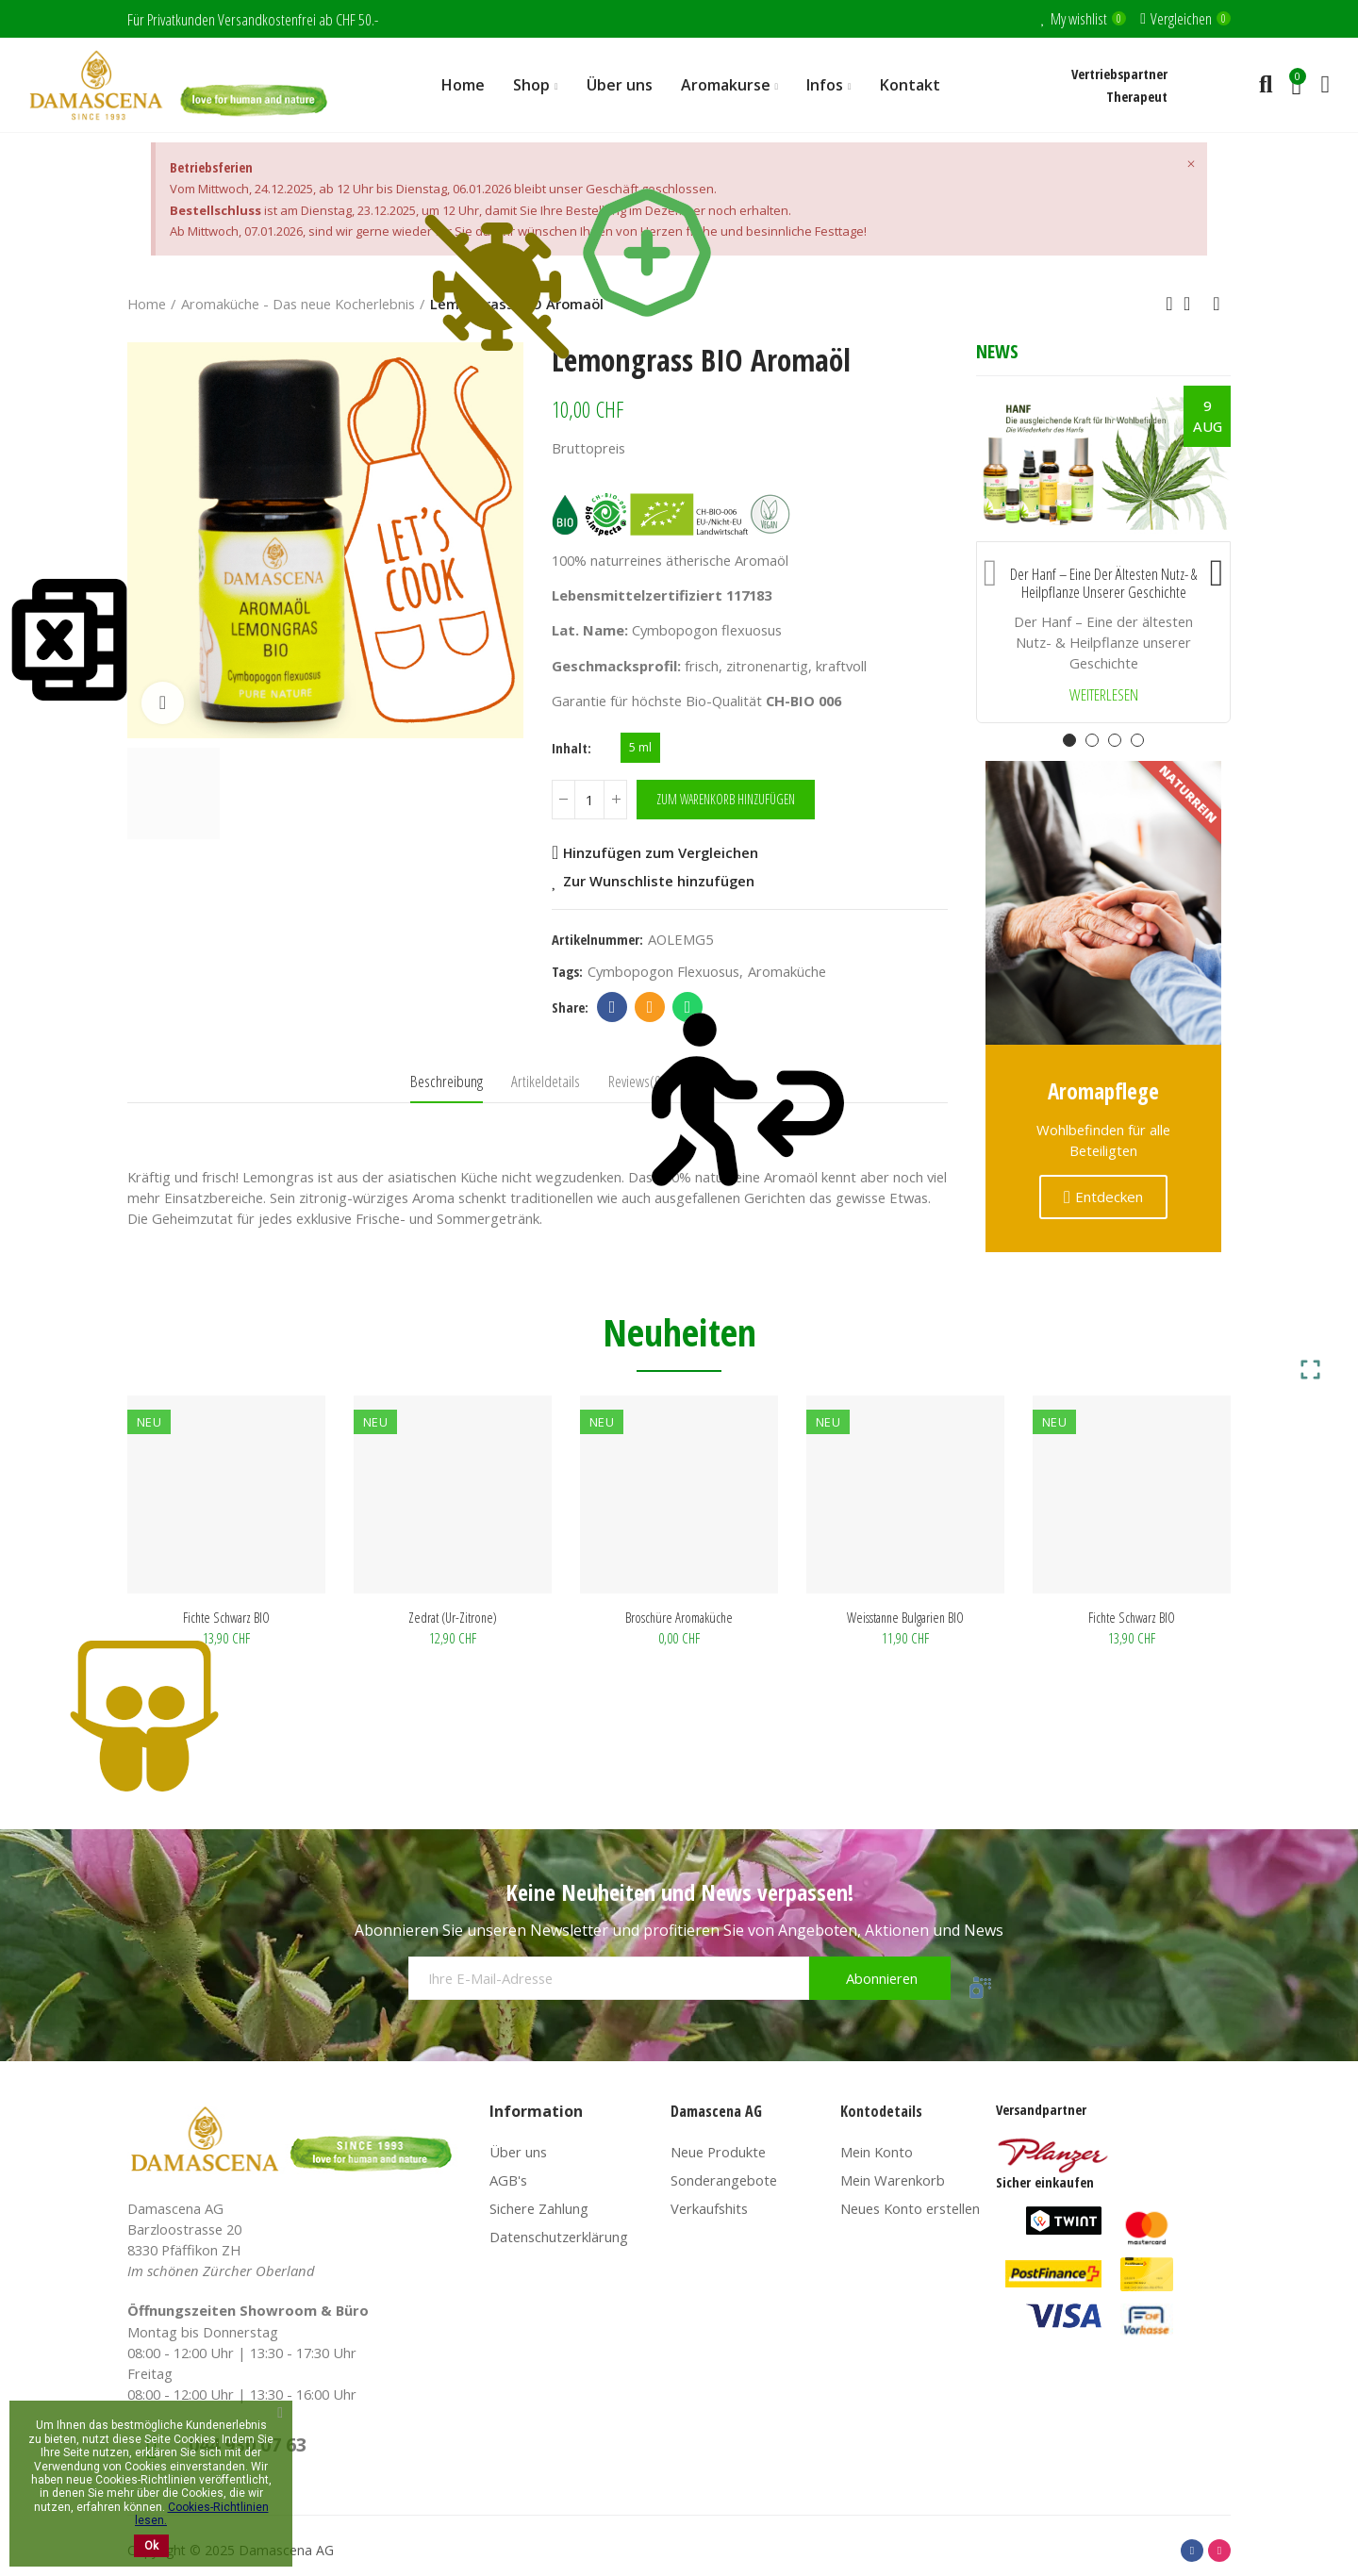 This screenshot has height=2576, width=1358. What do you see at coordinates (979, 1988) in the screenshot?
I see `access spray or paint tools` at bounding box center [979, 1988].